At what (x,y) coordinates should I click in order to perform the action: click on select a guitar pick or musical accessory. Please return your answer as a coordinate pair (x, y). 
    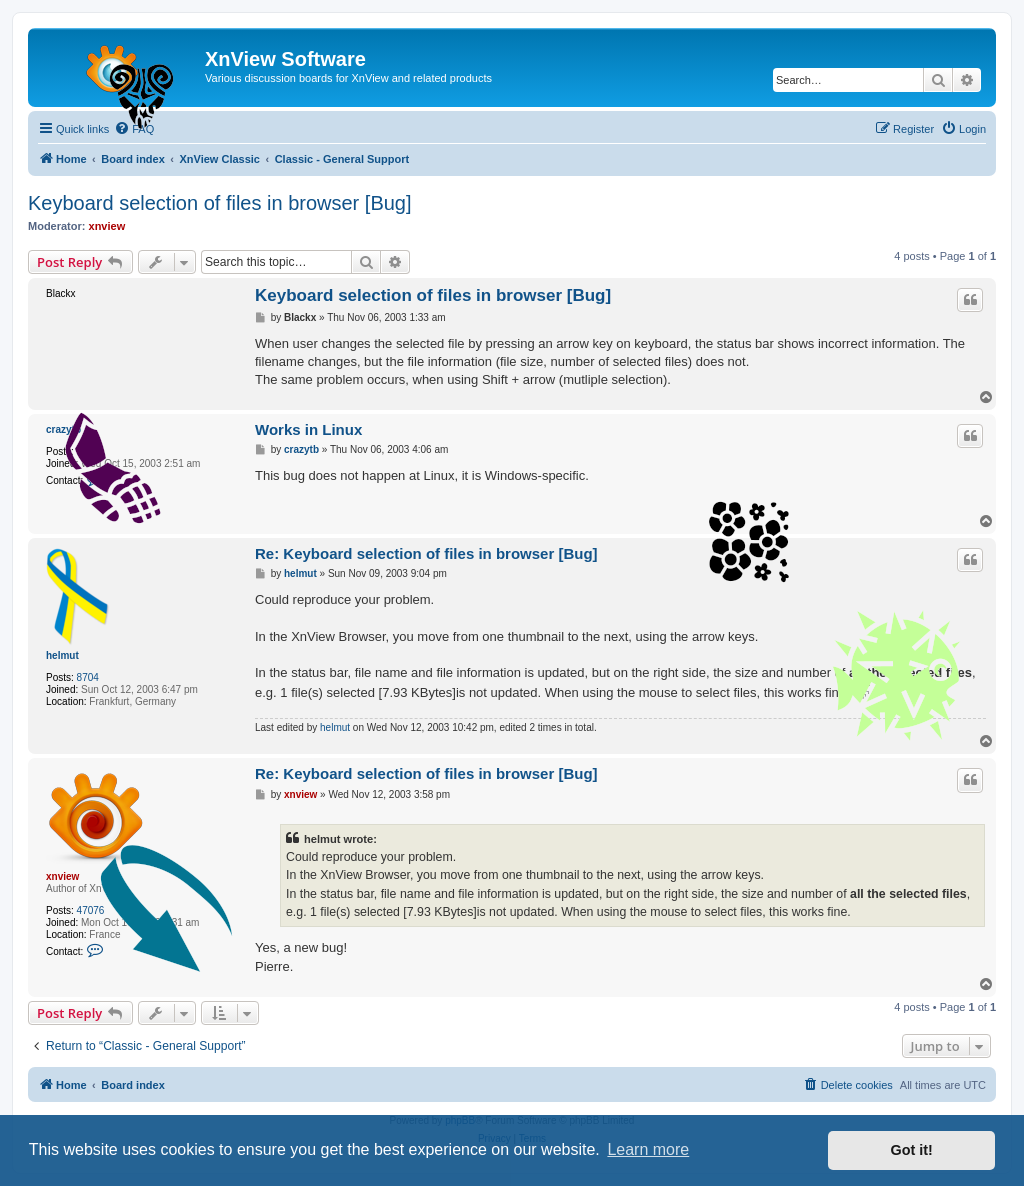
    Looking at the image, I should click on (141, 96).